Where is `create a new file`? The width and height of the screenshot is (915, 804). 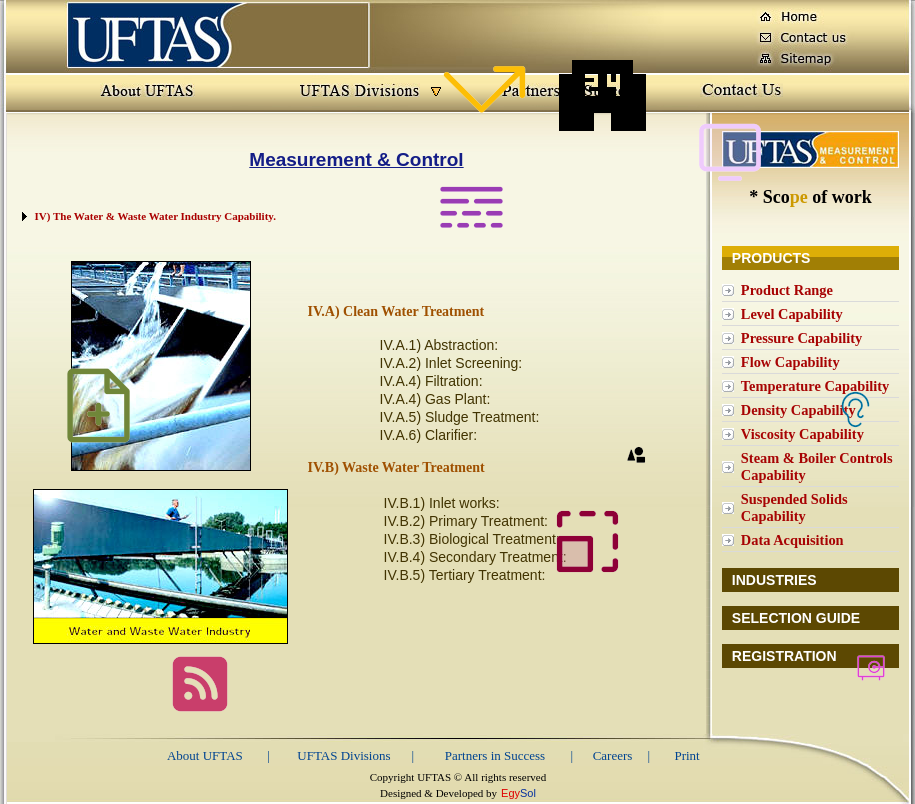
create a new file is located at coordinates (98, 405).